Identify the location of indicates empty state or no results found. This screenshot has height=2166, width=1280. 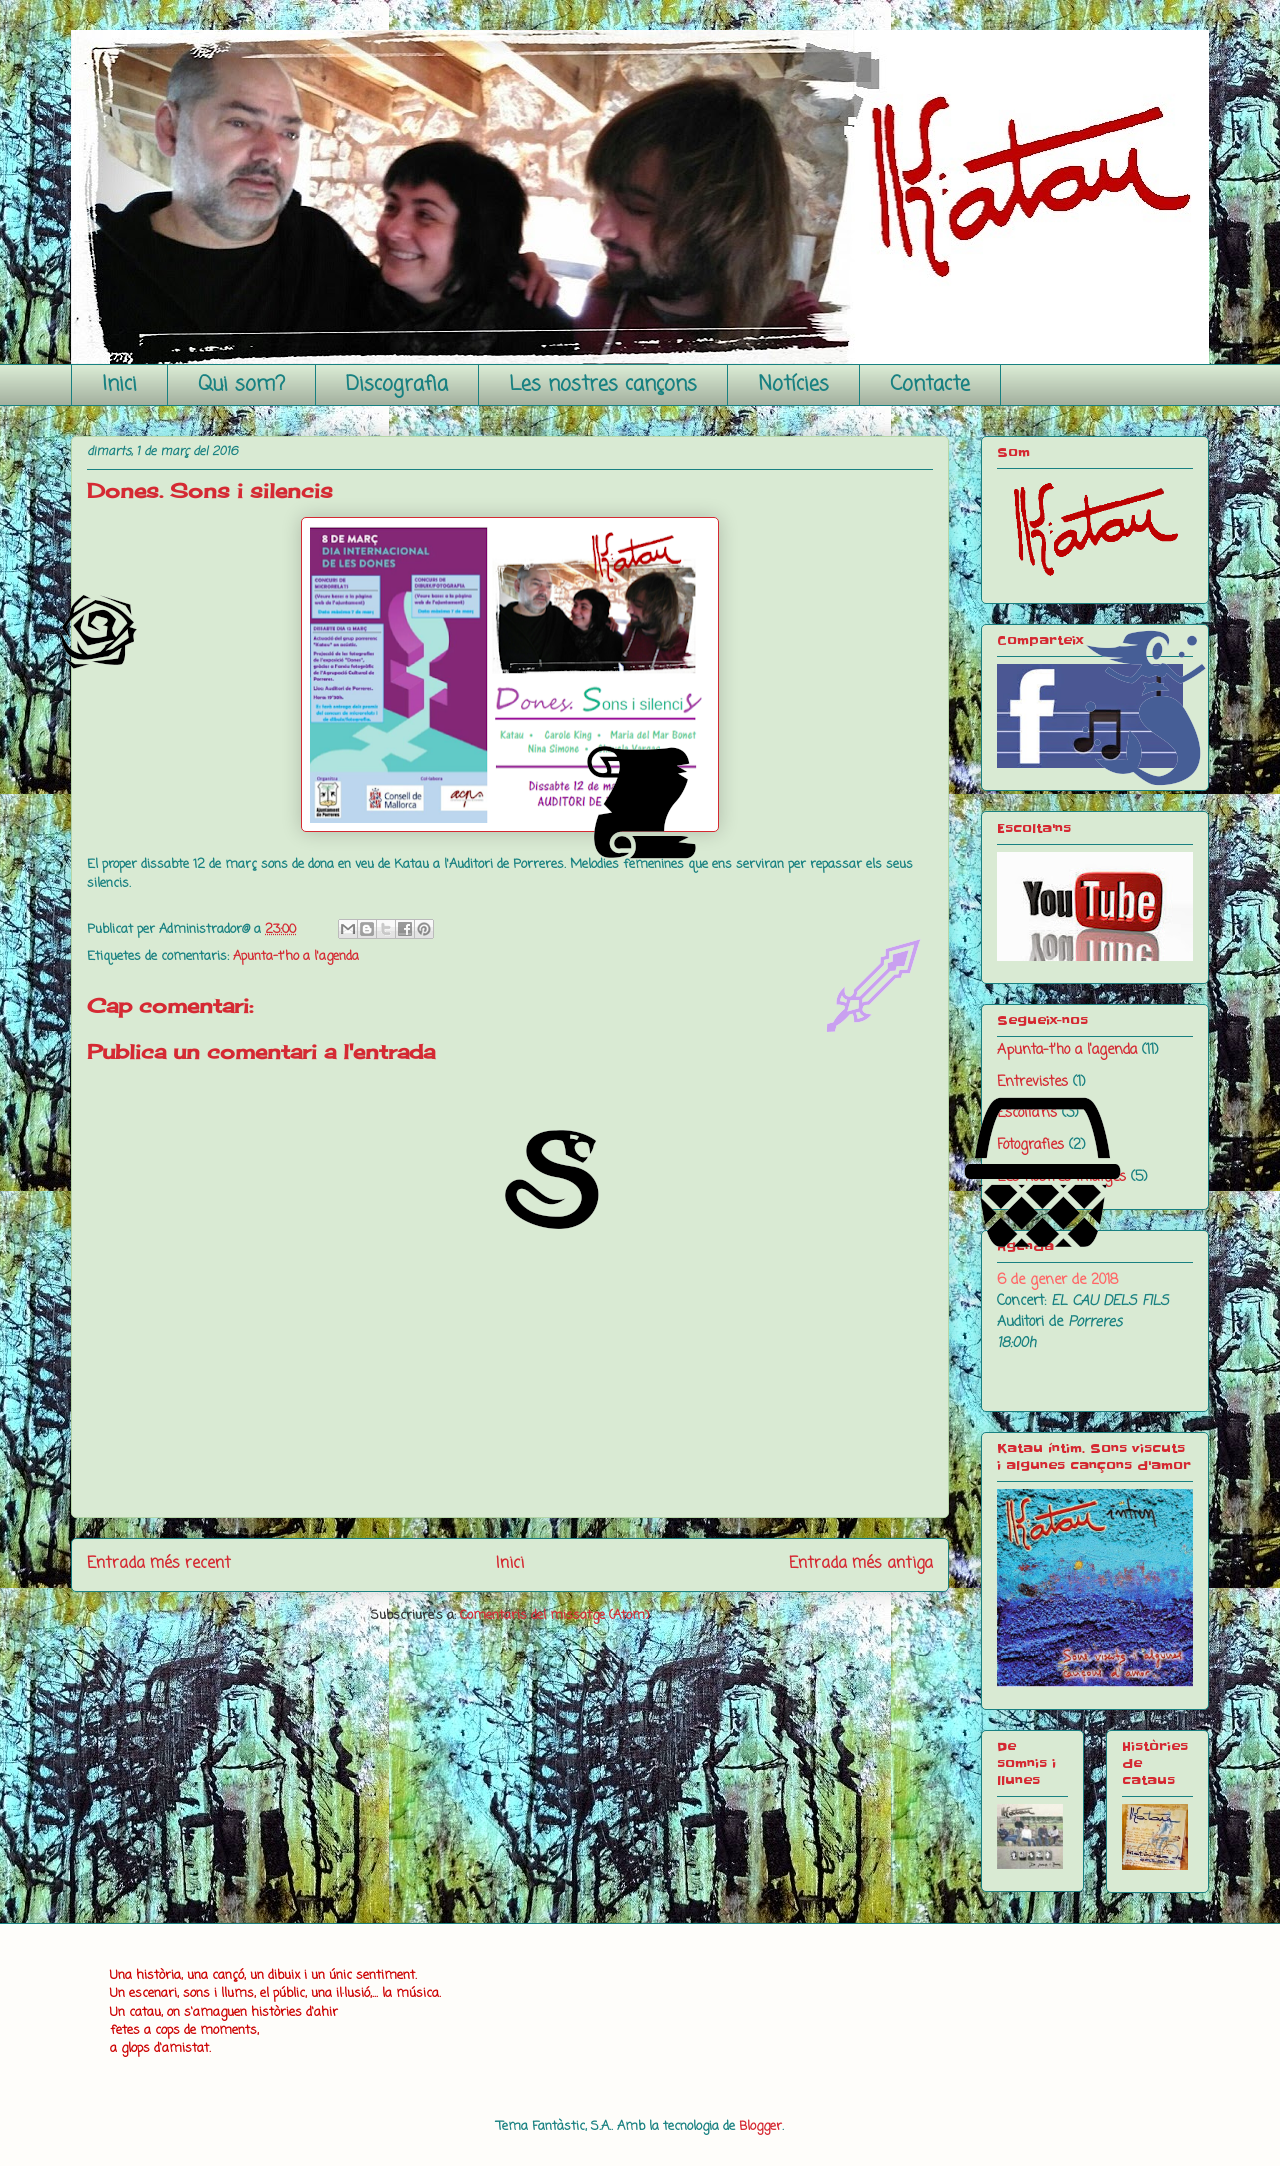
(97, 630).